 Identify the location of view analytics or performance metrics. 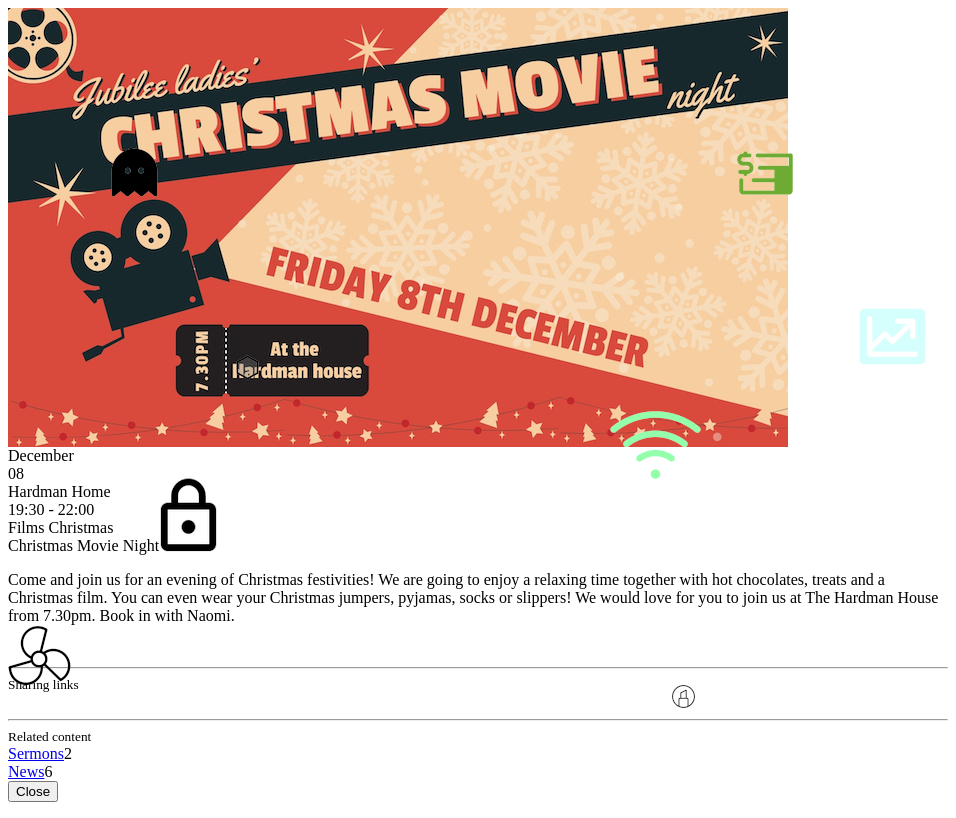
(892, 336).